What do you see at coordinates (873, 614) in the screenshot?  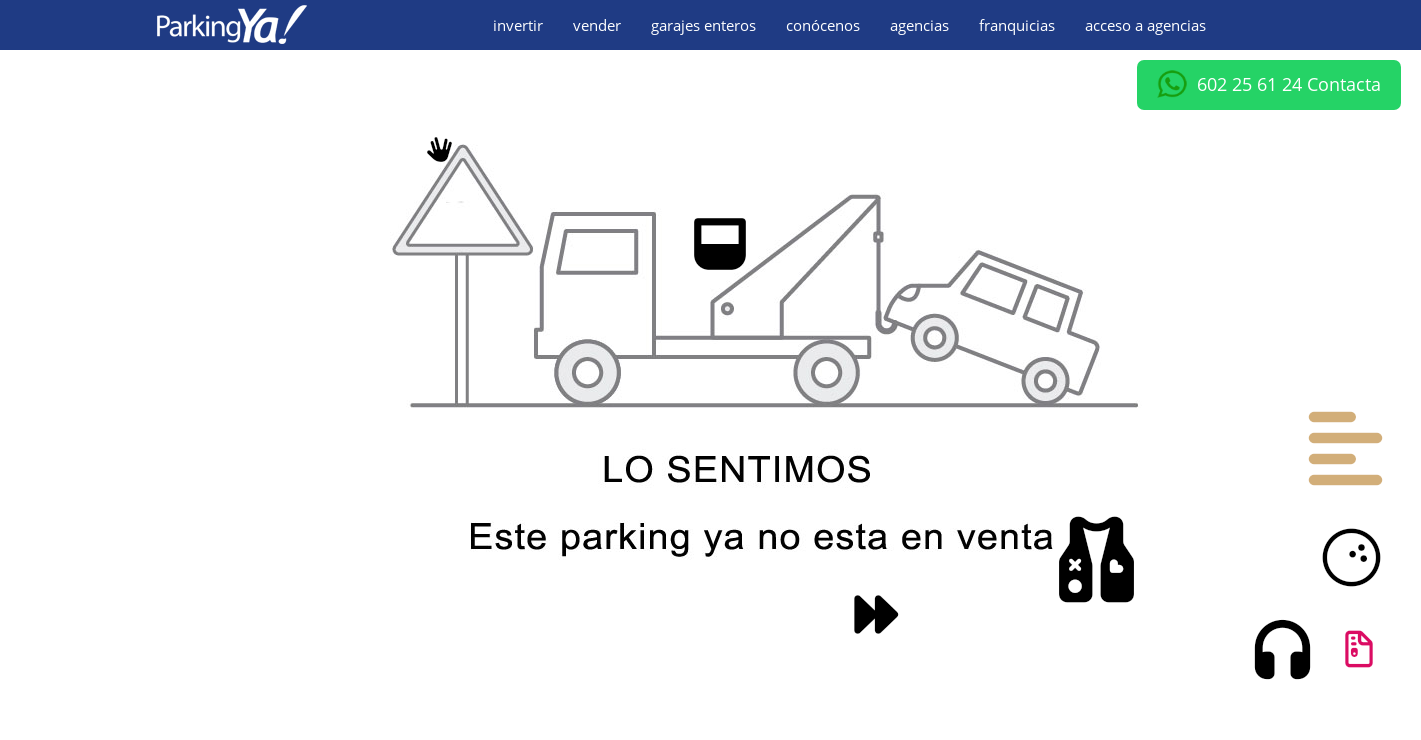 I see `skip to the next track` at bounding box center [873, 614].